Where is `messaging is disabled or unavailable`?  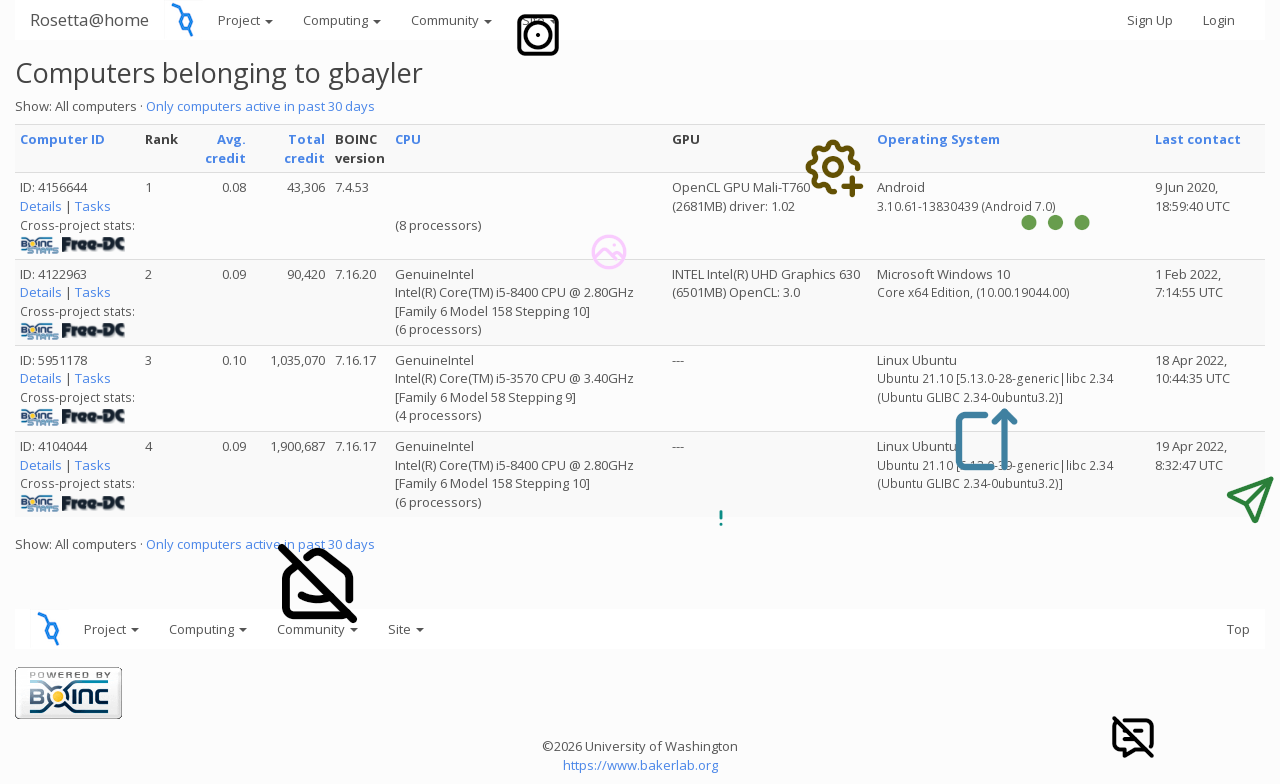 messaging is disabled or unavailable is located at coordinates (1133, 737).